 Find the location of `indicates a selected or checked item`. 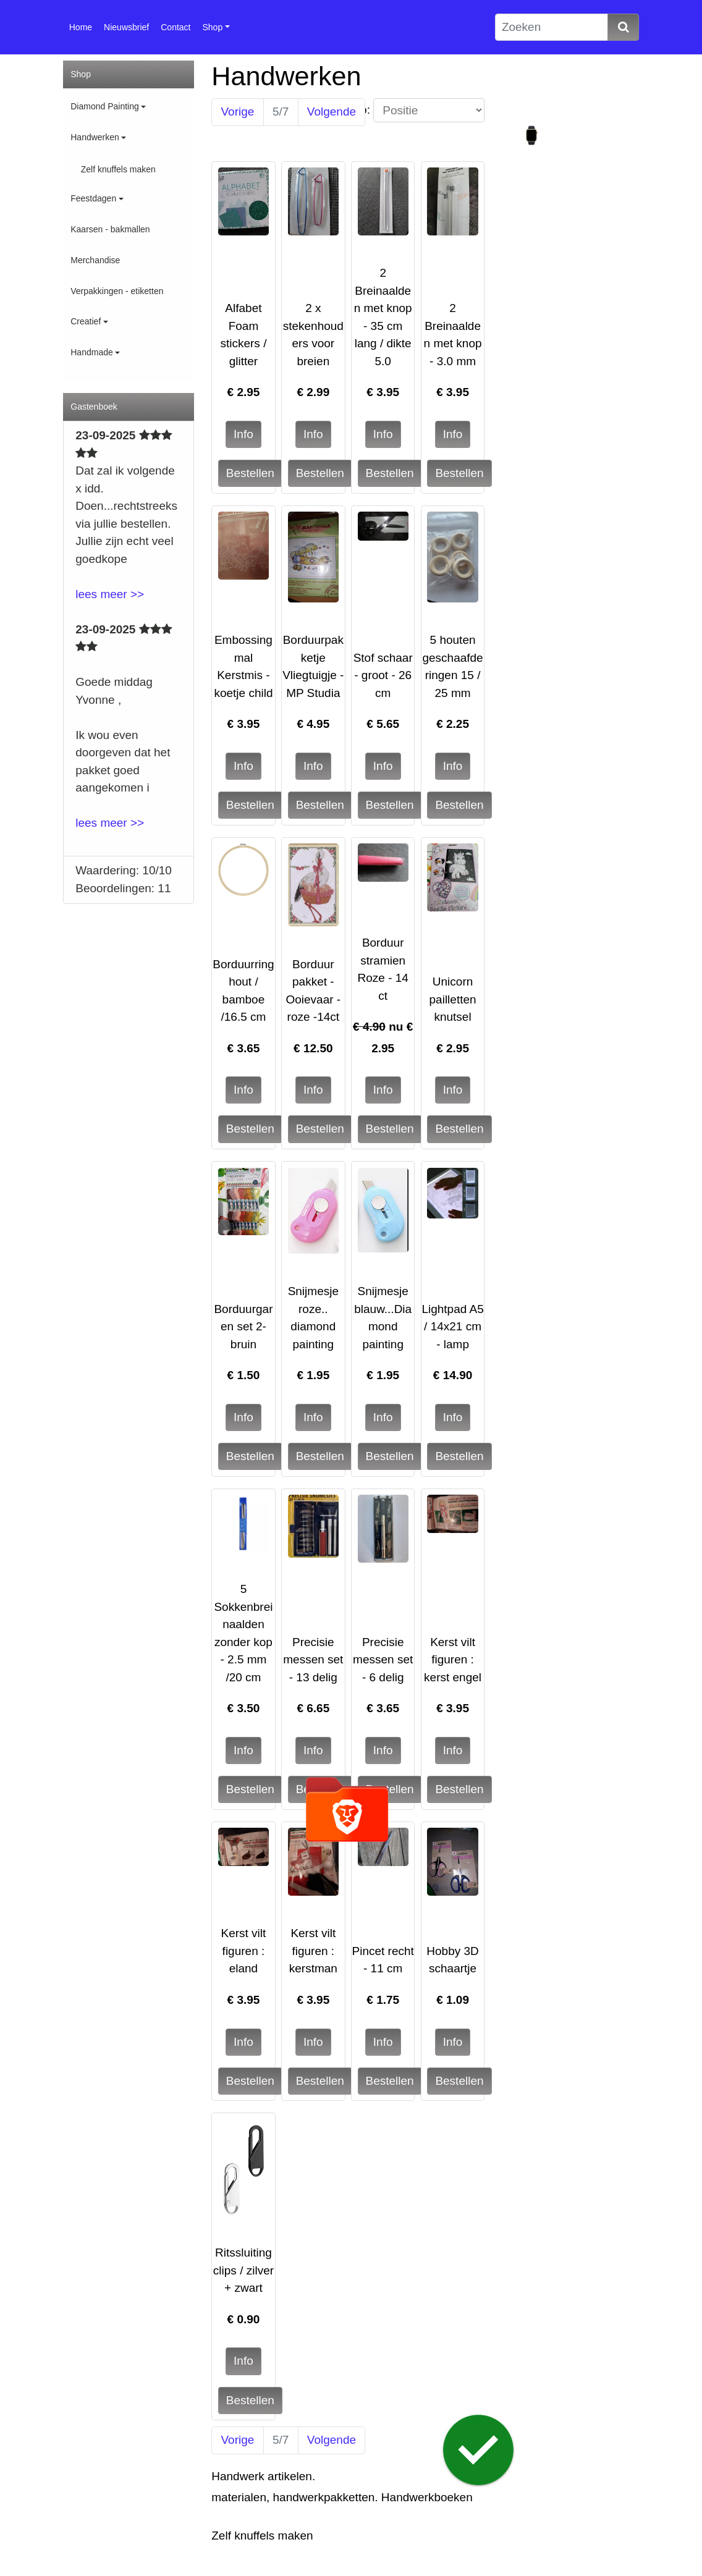

indicates a selected or checked item is located at coordinates (478, 2450).